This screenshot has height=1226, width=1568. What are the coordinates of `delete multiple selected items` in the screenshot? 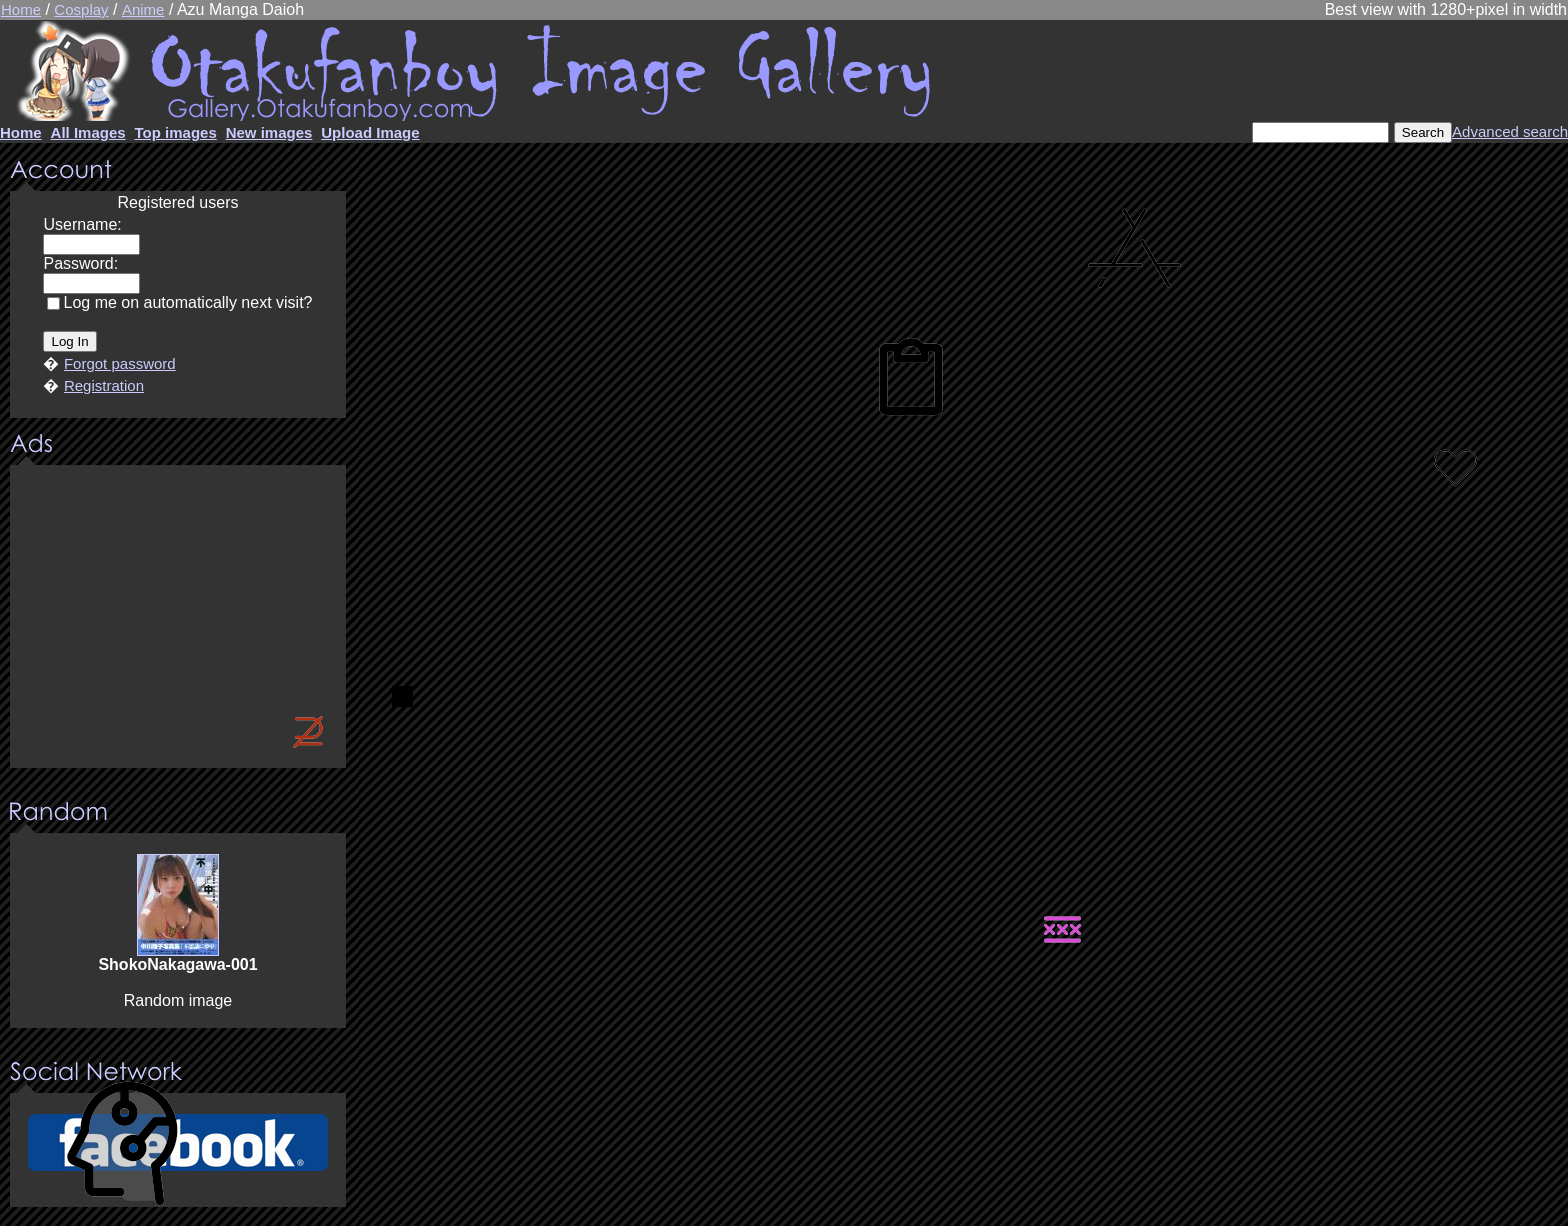 It's located at (1062, 929).